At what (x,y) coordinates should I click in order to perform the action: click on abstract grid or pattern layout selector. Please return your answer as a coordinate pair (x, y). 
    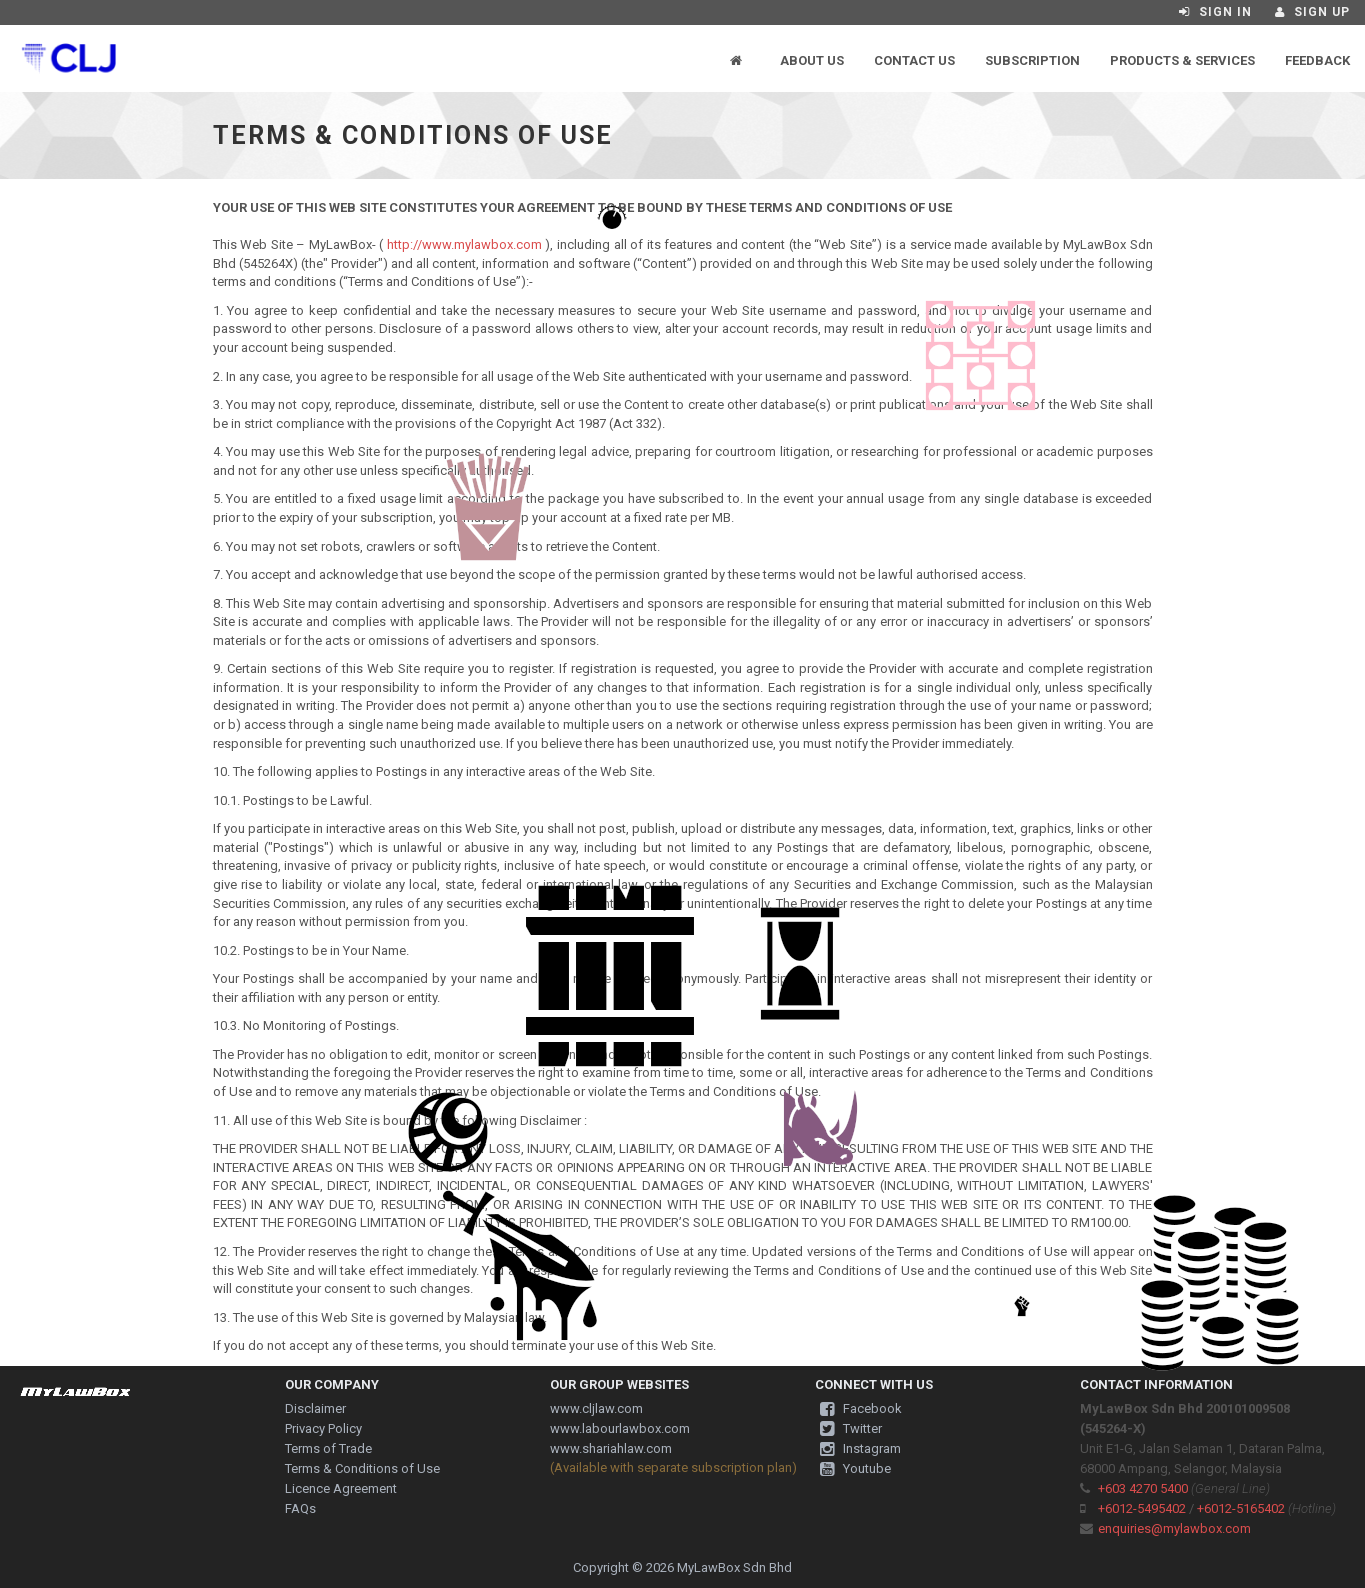
    Looking at the image, I should click on (980, 355).